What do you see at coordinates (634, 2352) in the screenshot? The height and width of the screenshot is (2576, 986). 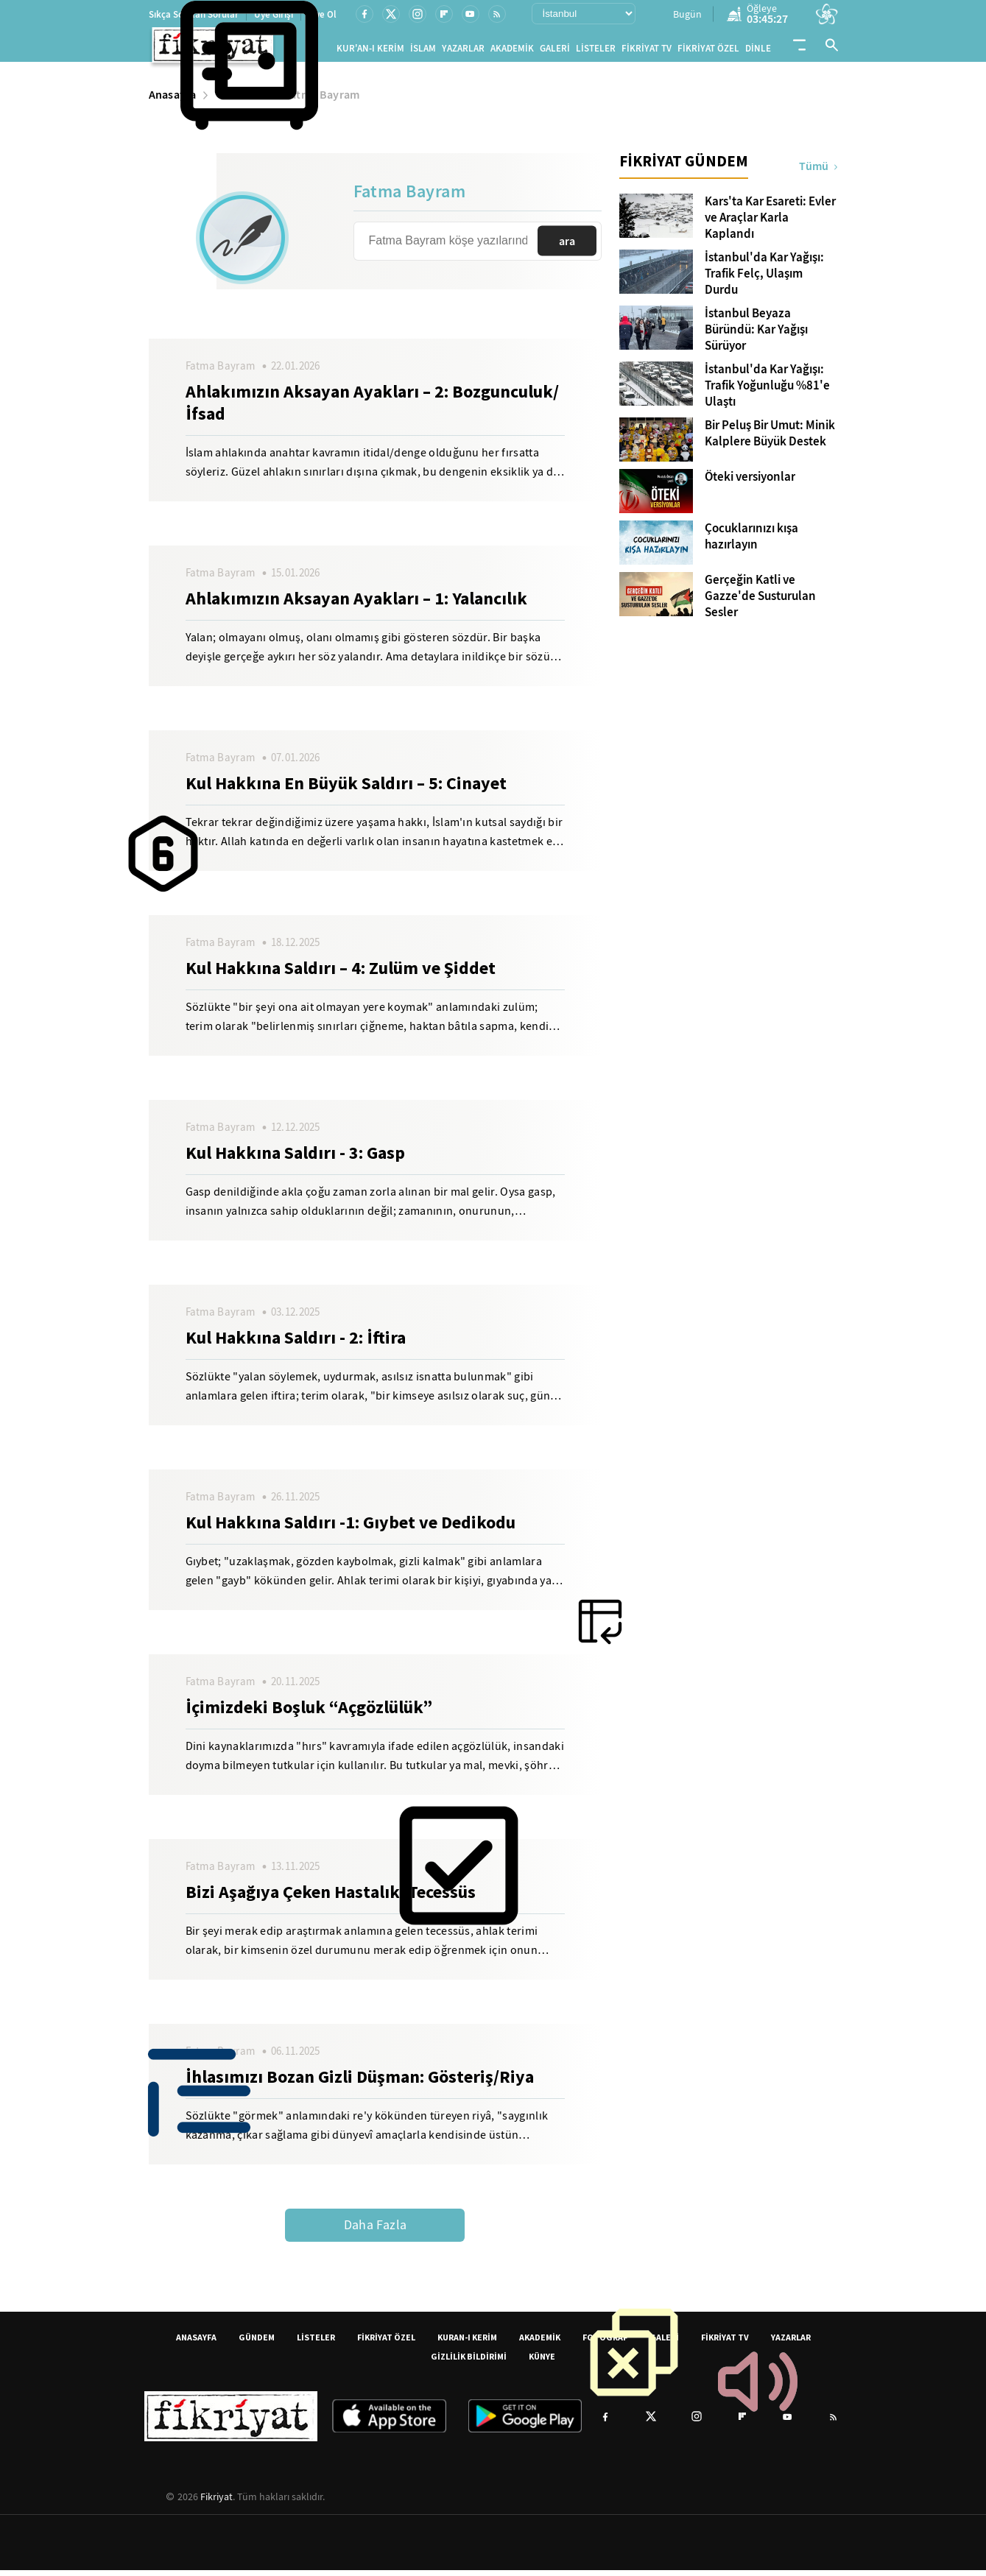 I see `close all open tabs or windows` at bounding box center [634, 2352].